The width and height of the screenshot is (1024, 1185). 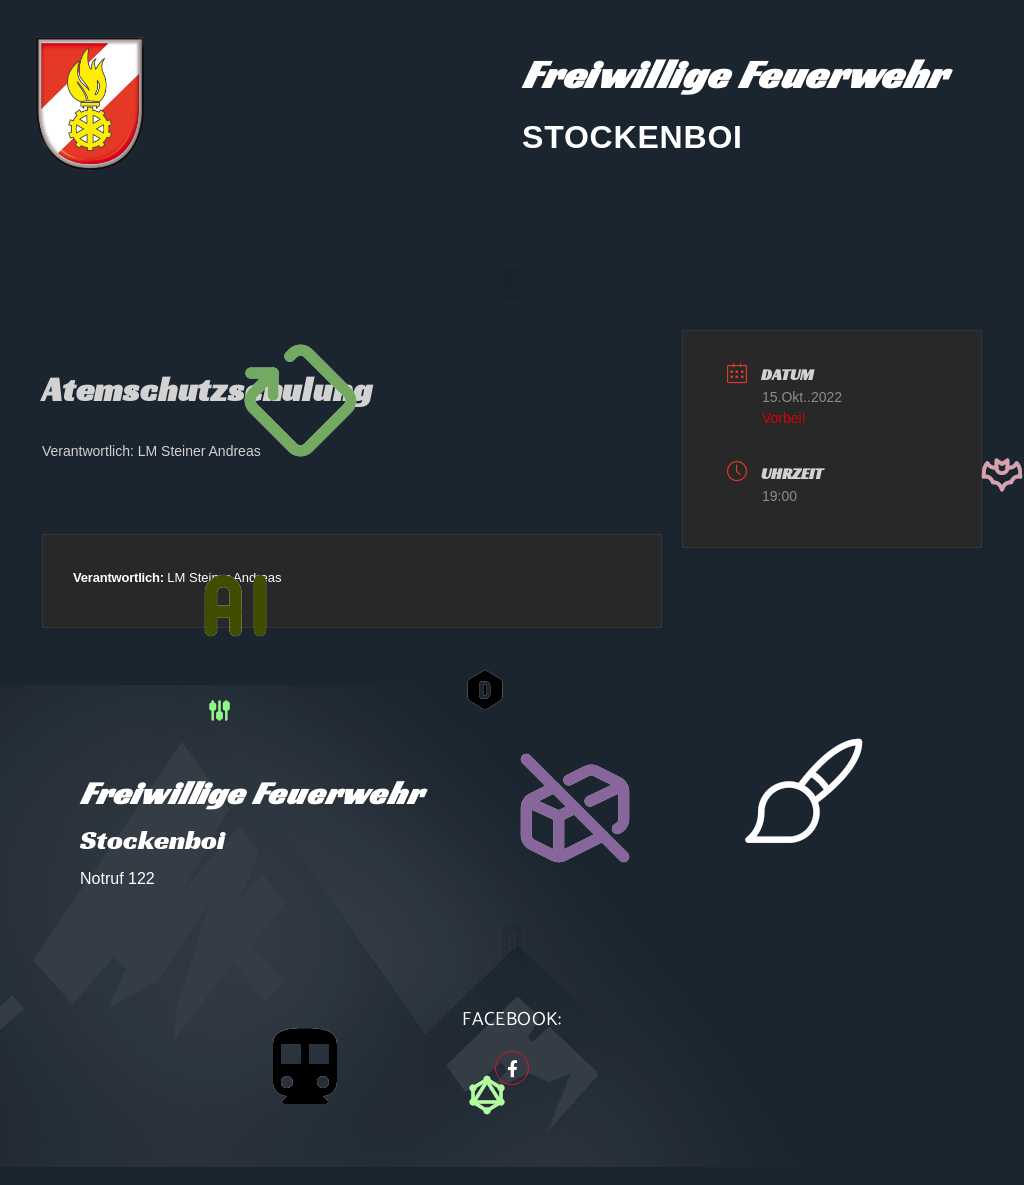 I want to click on toggle dark mode or night theme, so click(x=1002, y=475).